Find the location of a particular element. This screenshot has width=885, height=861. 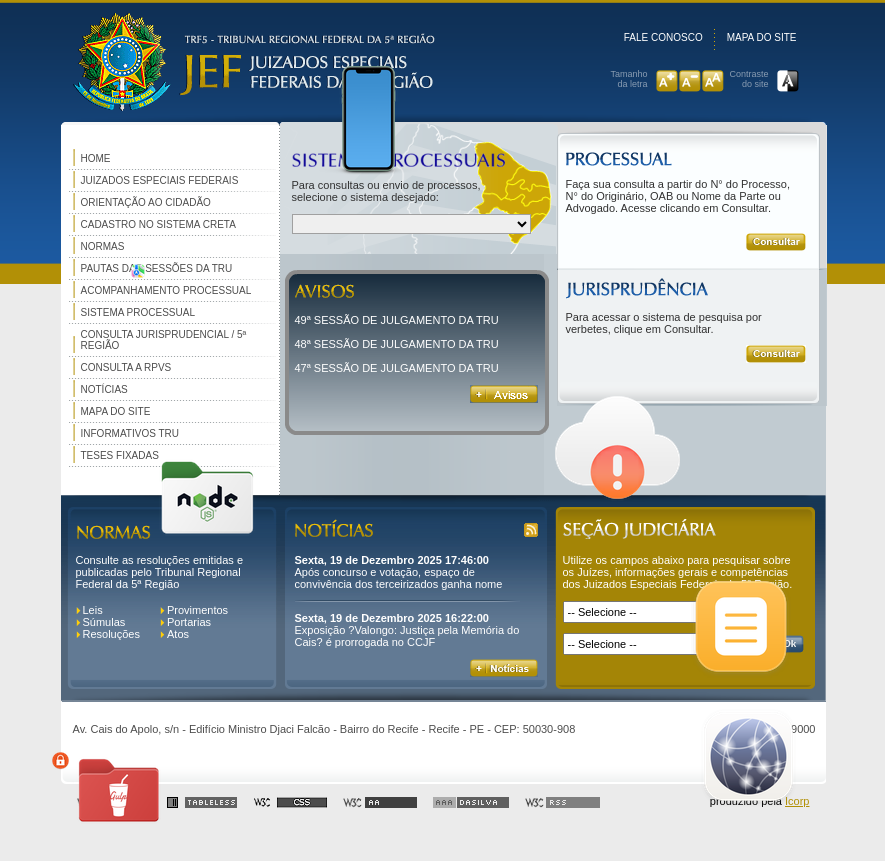

access desklet preferences and settings is located at coordinates (741, 628).